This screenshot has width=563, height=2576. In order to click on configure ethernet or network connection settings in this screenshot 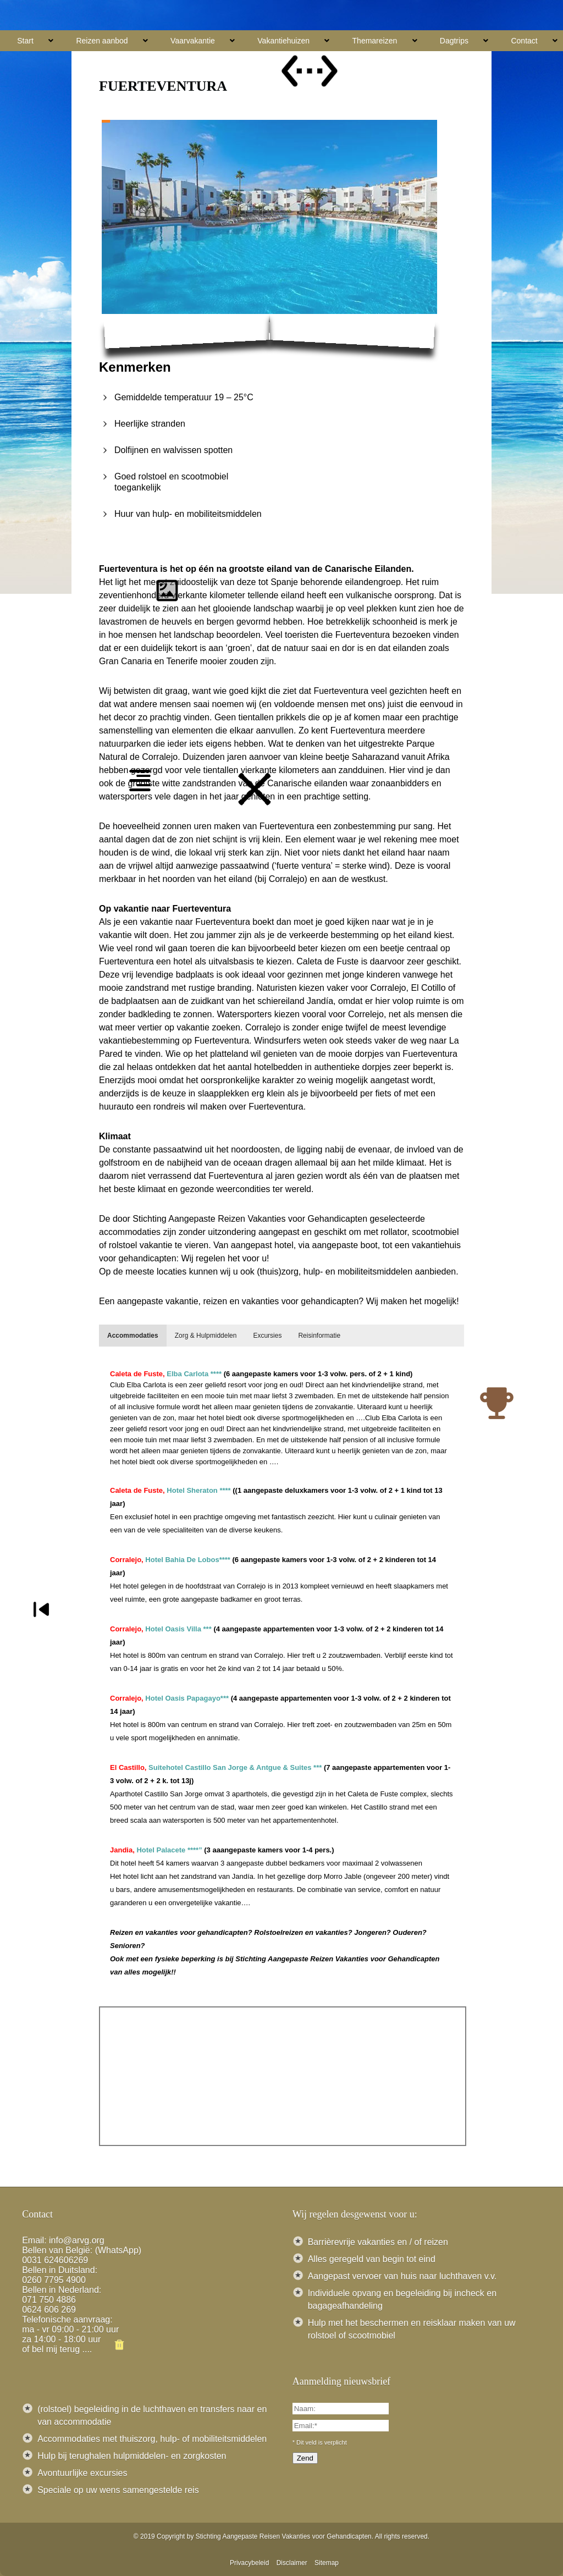, I will do `click(310, 71)`.